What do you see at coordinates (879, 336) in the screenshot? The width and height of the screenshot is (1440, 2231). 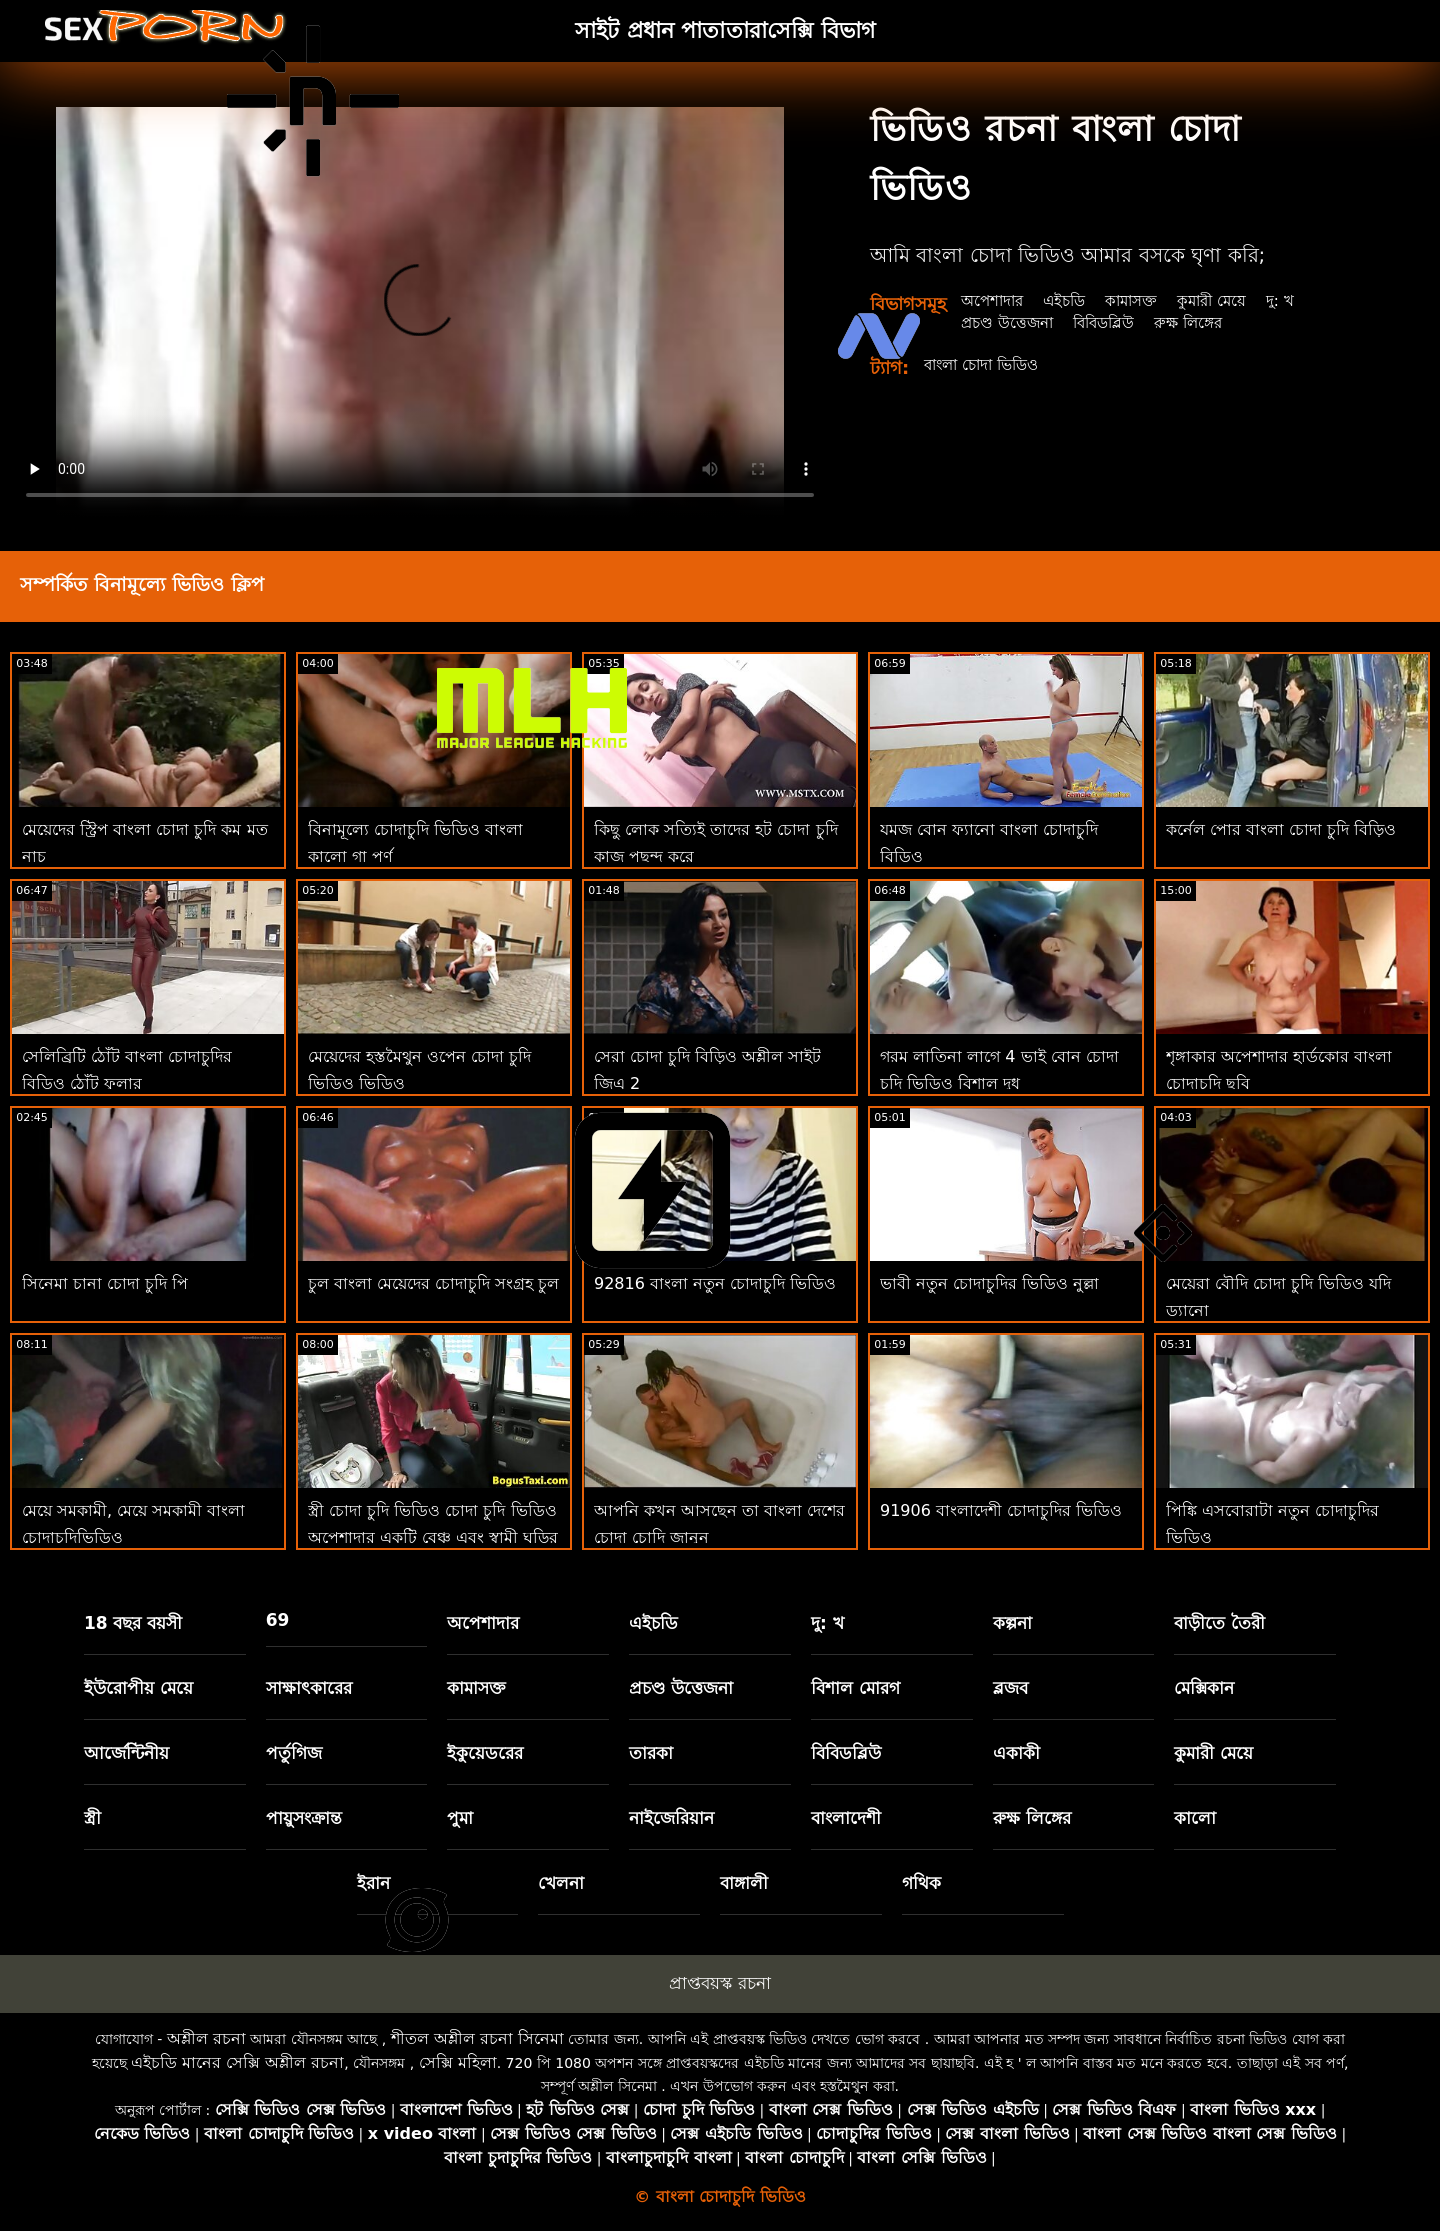 I see `namecheap domain registrar logo` at bounding box center [879, 336].